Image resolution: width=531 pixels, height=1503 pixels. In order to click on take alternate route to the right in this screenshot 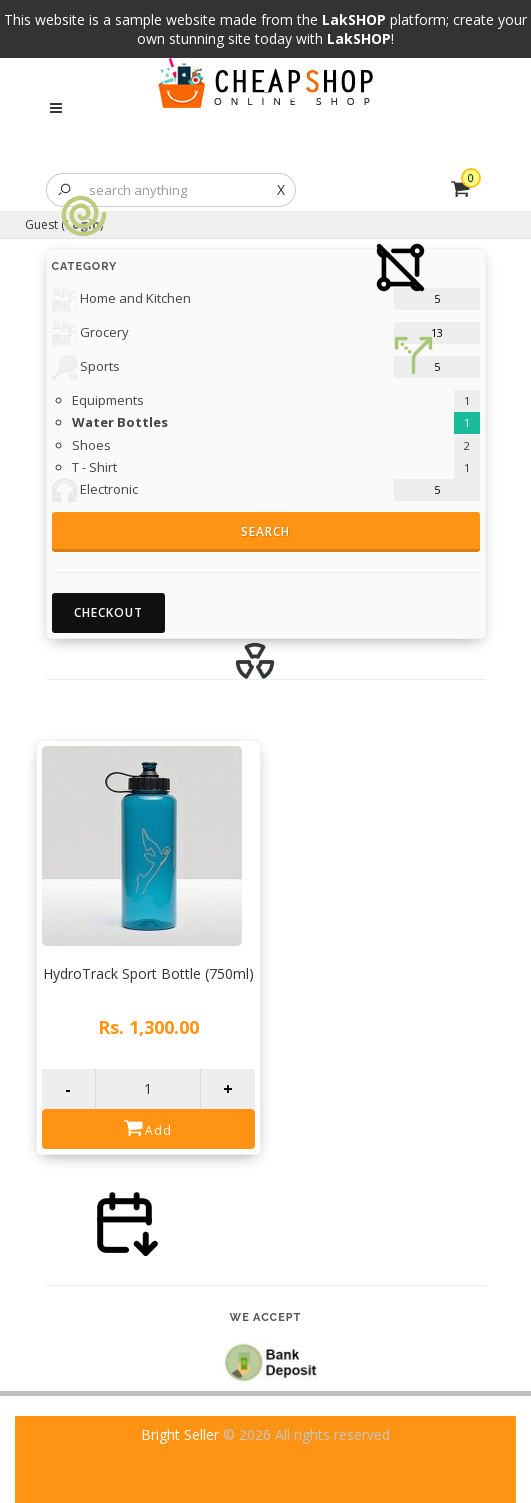, I will do `click(413, 355)`.